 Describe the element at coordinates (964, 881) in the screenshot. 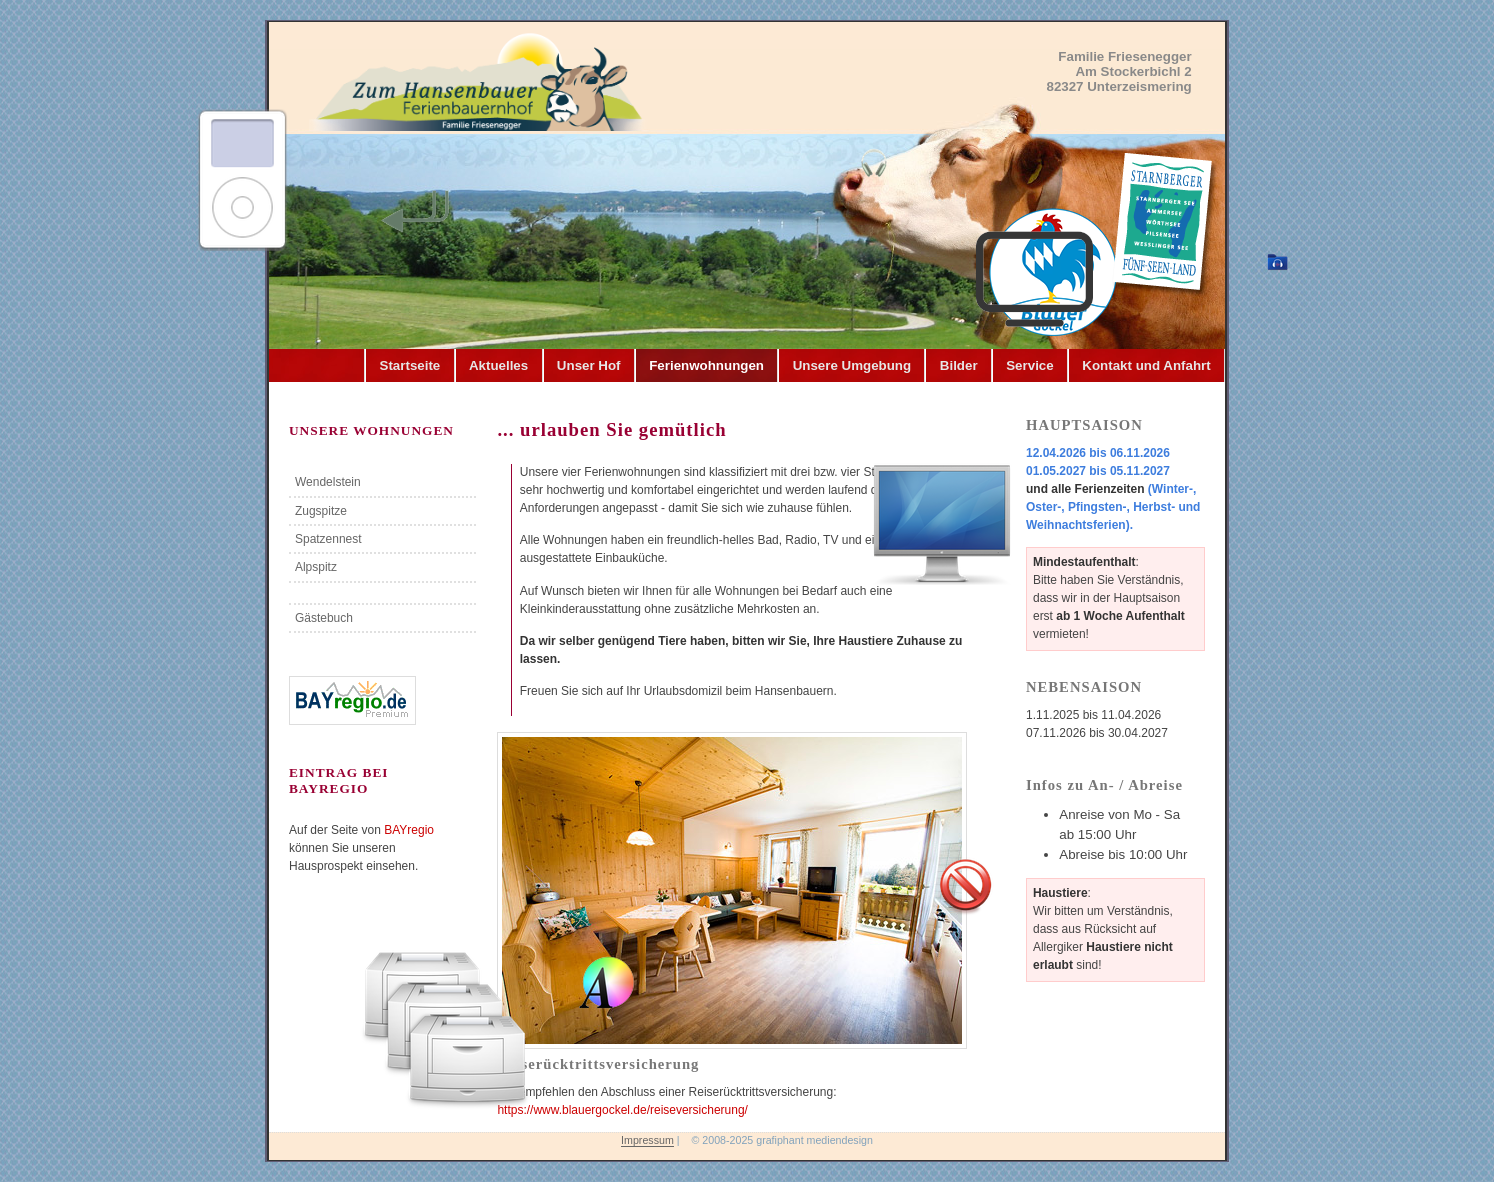

I see `delete selected item` at that location.